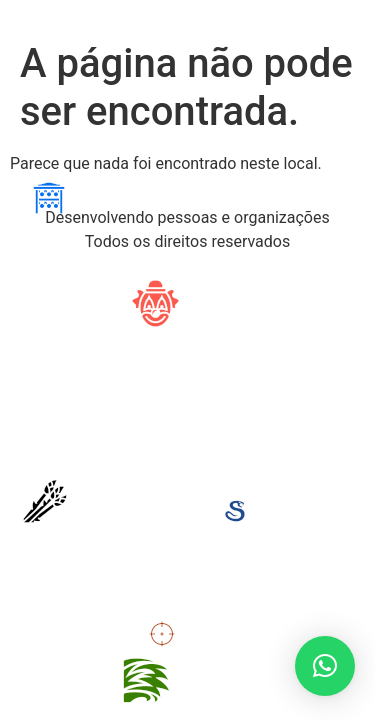 The height and width of the screenshot is (720, 375). Describe the element at coordinates (235, 511) in the screenshot. I see `play snake game` at that location.